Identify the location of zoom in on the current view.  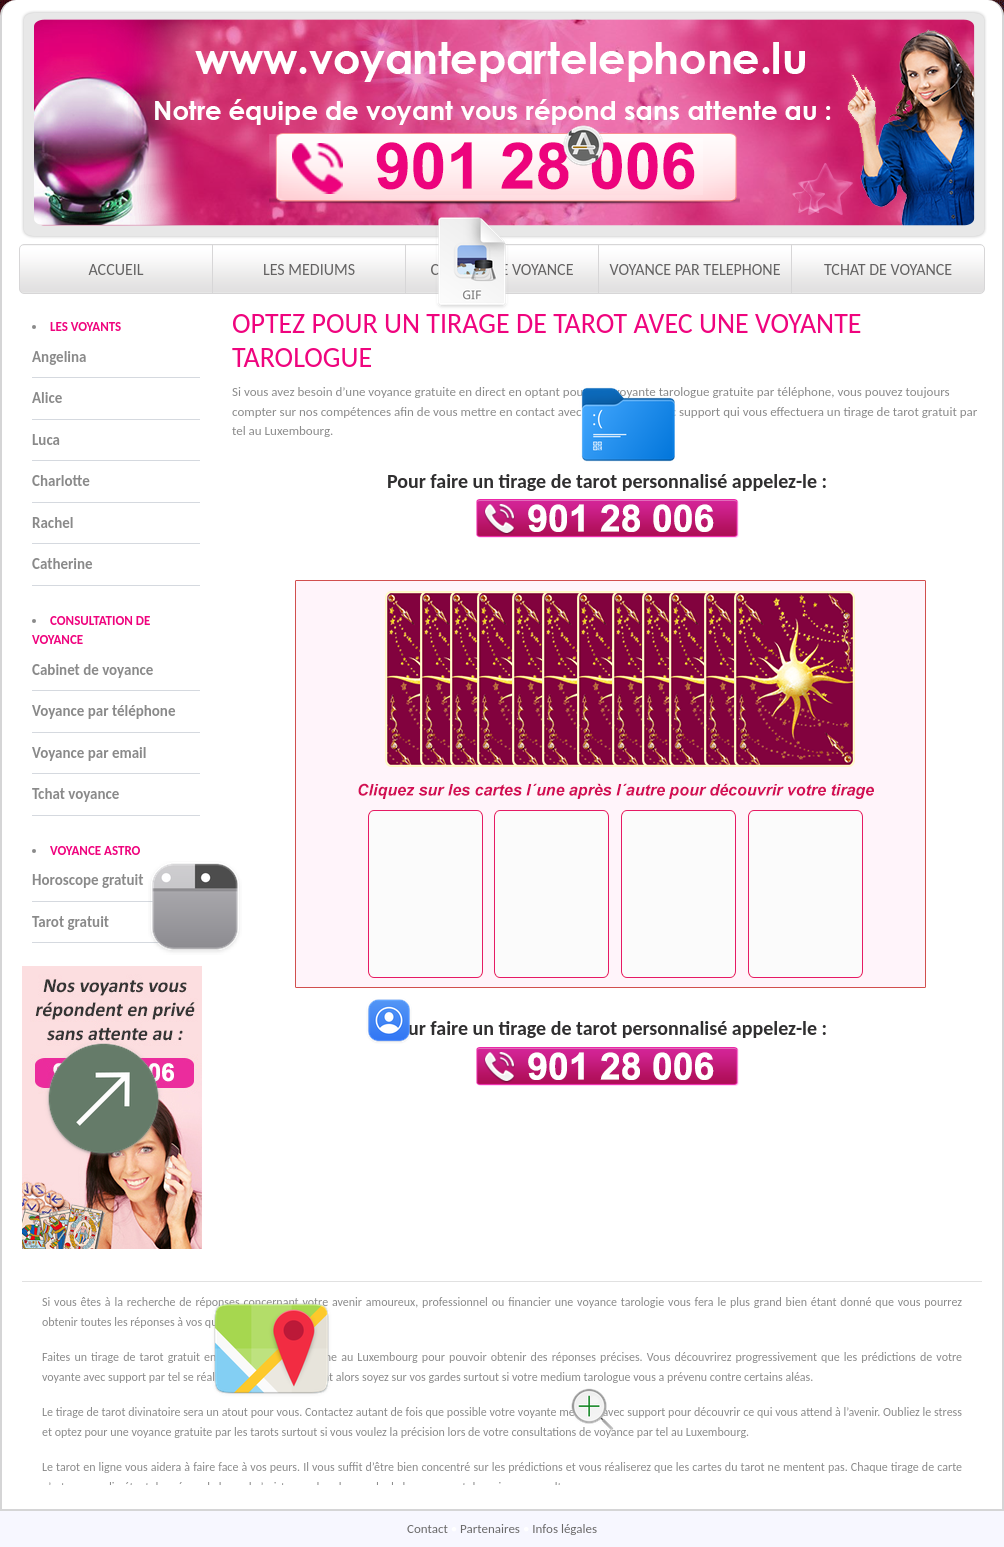
(592, 1409).